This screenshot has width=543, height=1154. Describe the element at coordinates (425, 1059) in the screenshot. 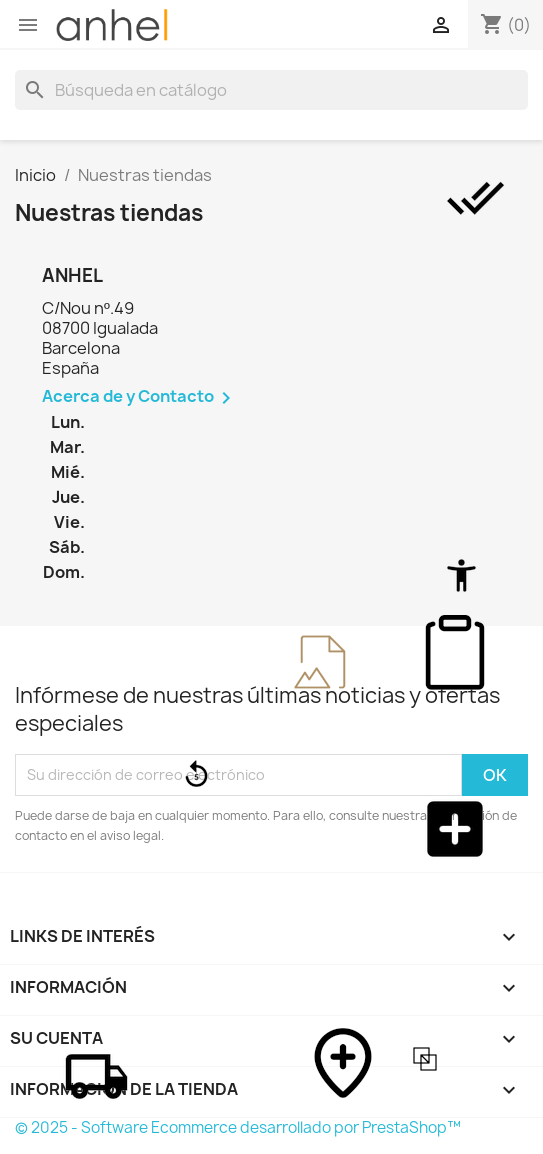

I see `merge or intersect selected layers` at that location.